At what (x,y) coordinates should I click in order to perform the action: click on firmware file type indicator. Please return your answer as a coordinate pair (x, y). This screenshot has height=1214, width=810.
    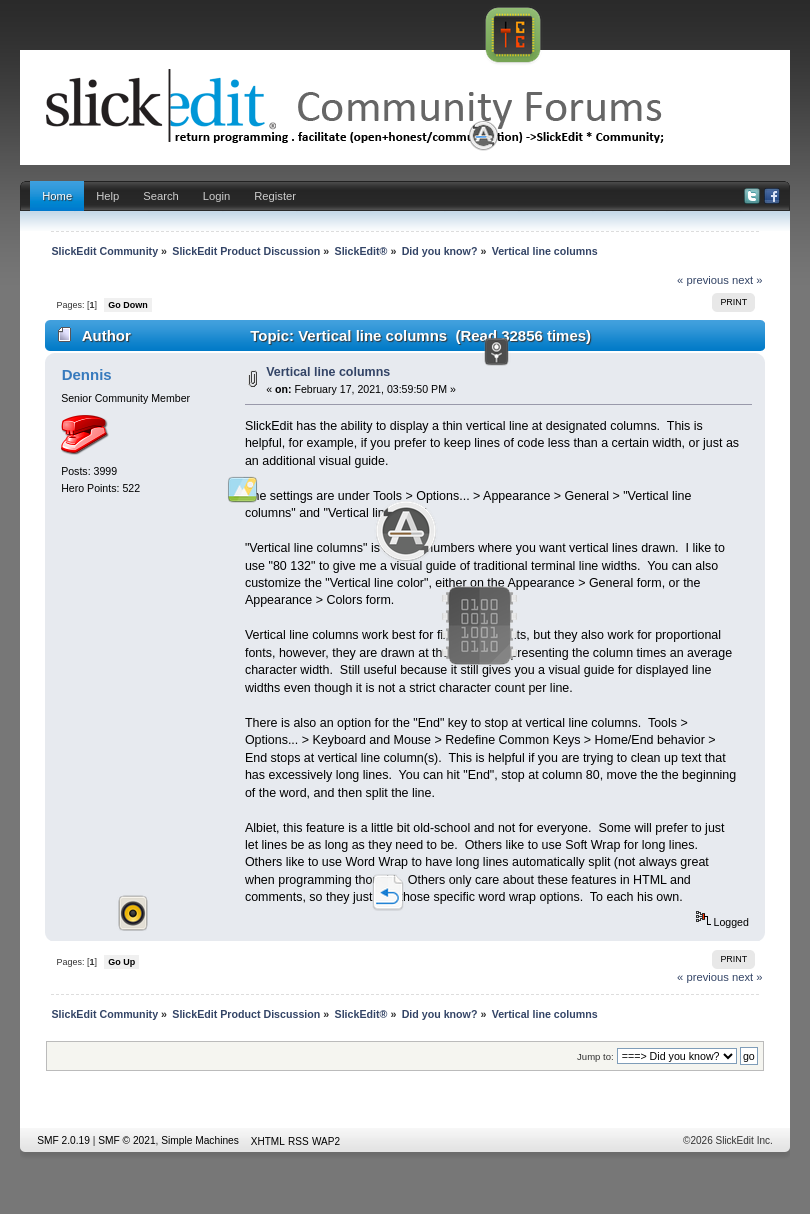
    Looking at the image, I should click on (479, 625).